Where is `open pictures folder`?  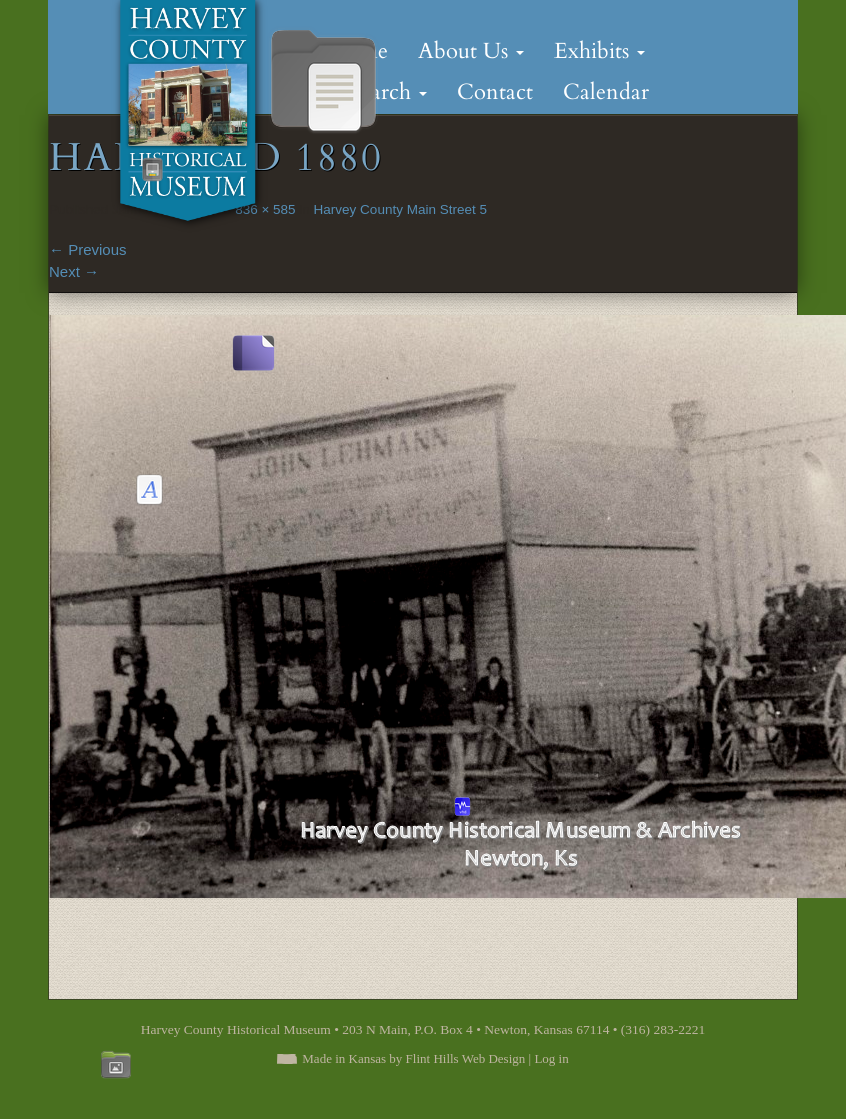
open pictures folder is located at coordinates (116, 1064).